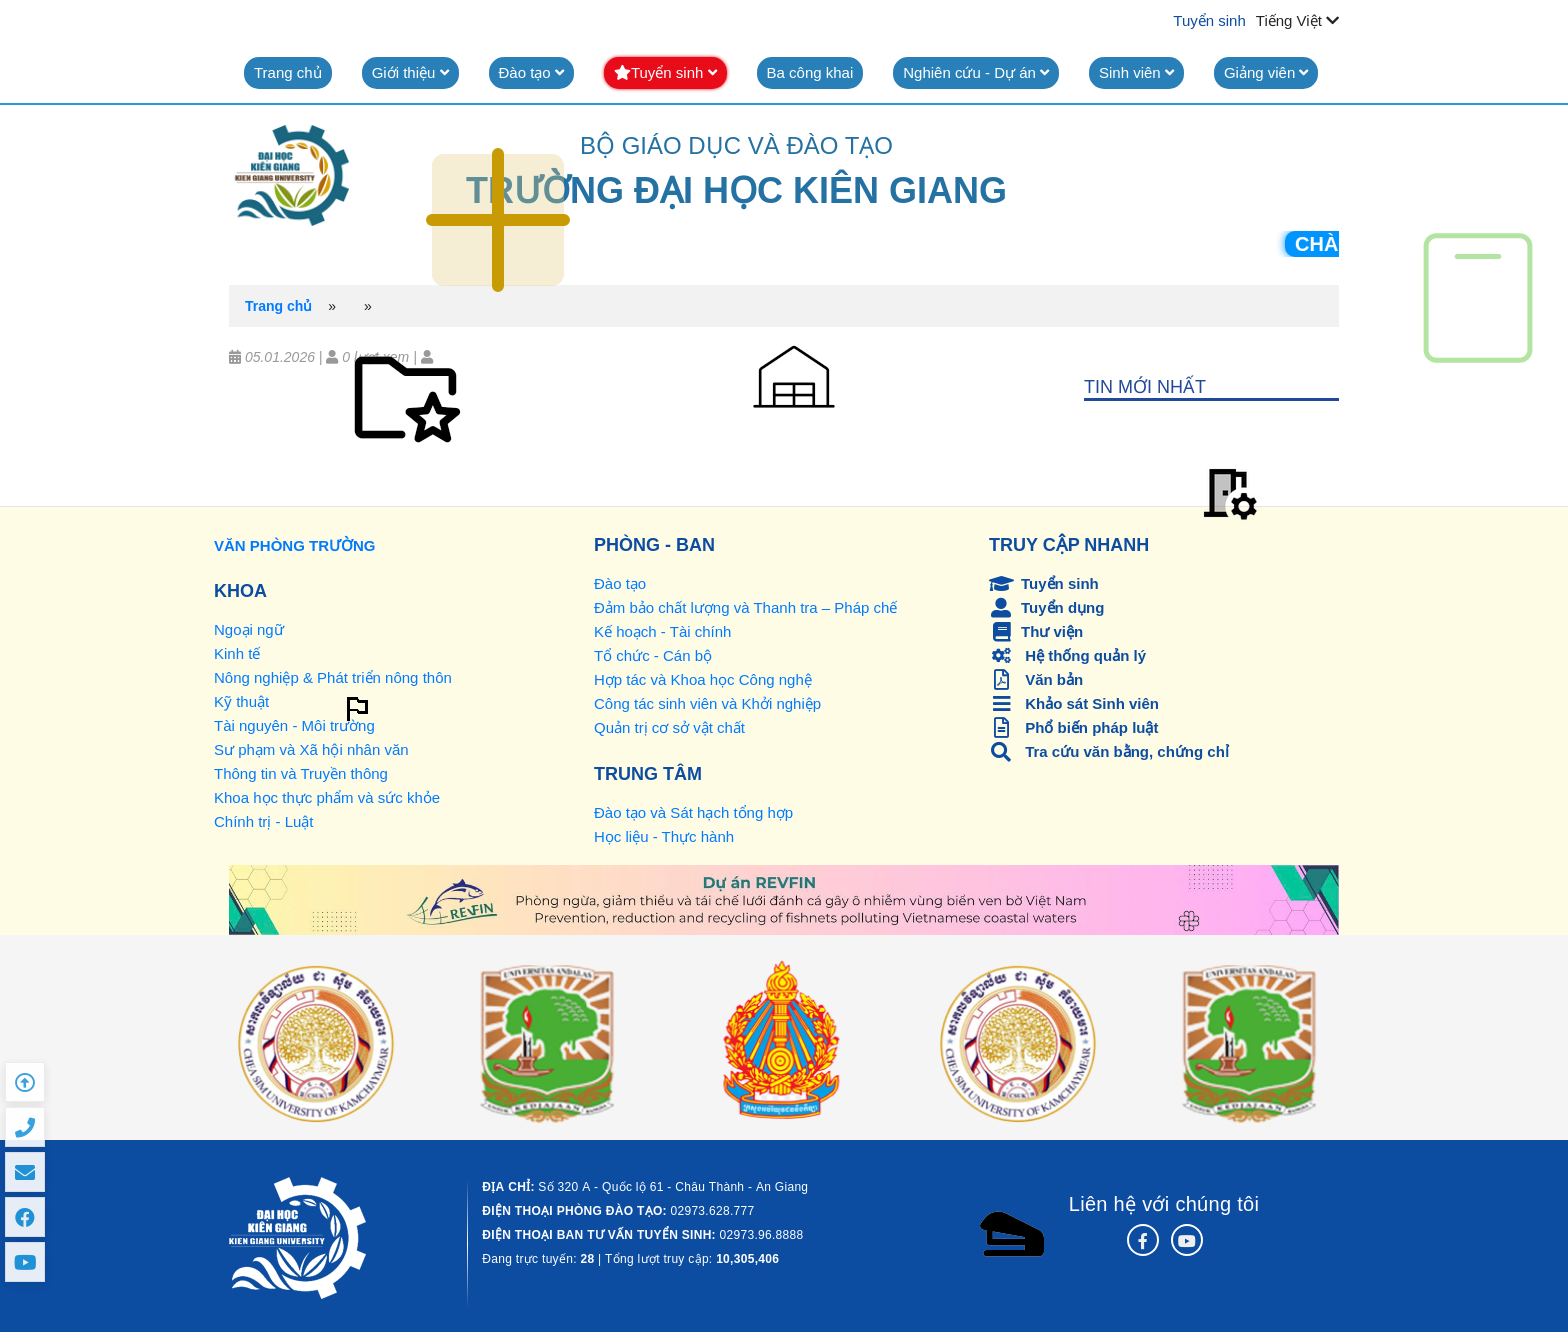  What do you see at coordinates (1228, 493) in the screenshot?
I see `adjust room or space preferences` at bounding box center [1228, 493].